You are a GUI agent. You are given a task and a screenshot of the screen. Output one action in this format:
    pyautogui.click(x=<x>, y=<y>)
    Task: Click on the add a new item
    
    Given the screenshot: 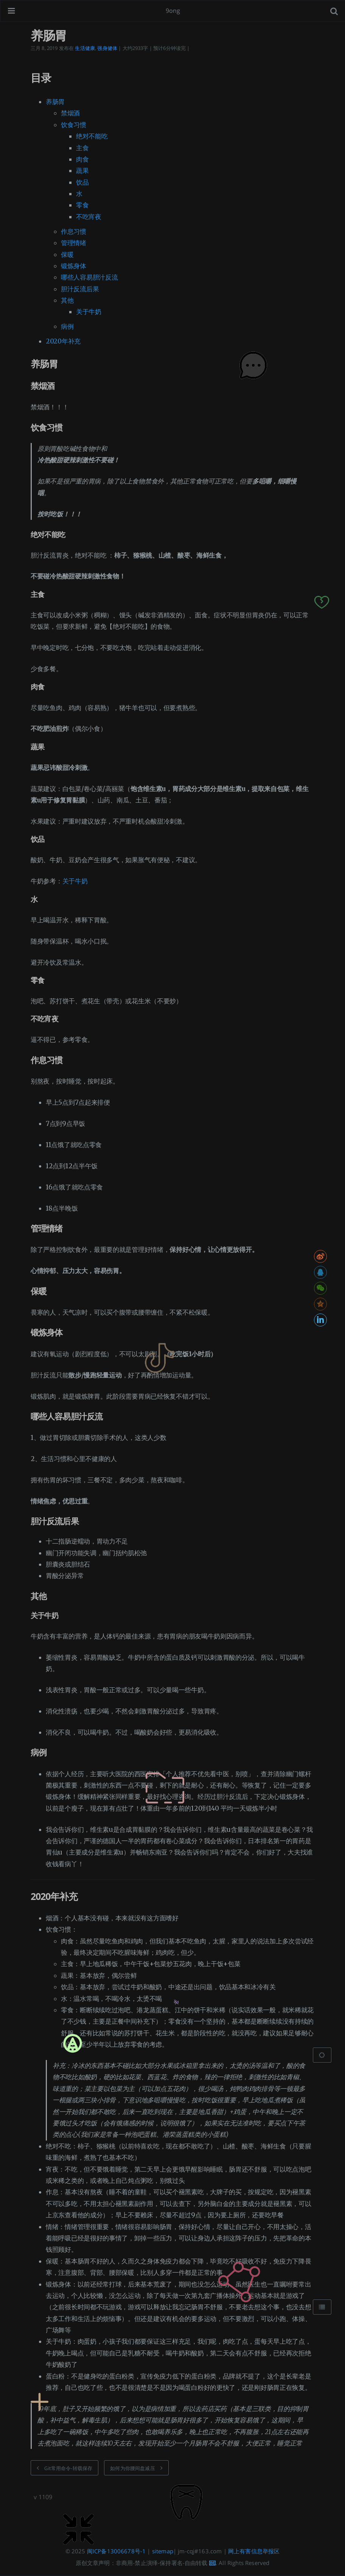 What is the action you would take?
    pyautogui.click(x=39, y=2402)
    